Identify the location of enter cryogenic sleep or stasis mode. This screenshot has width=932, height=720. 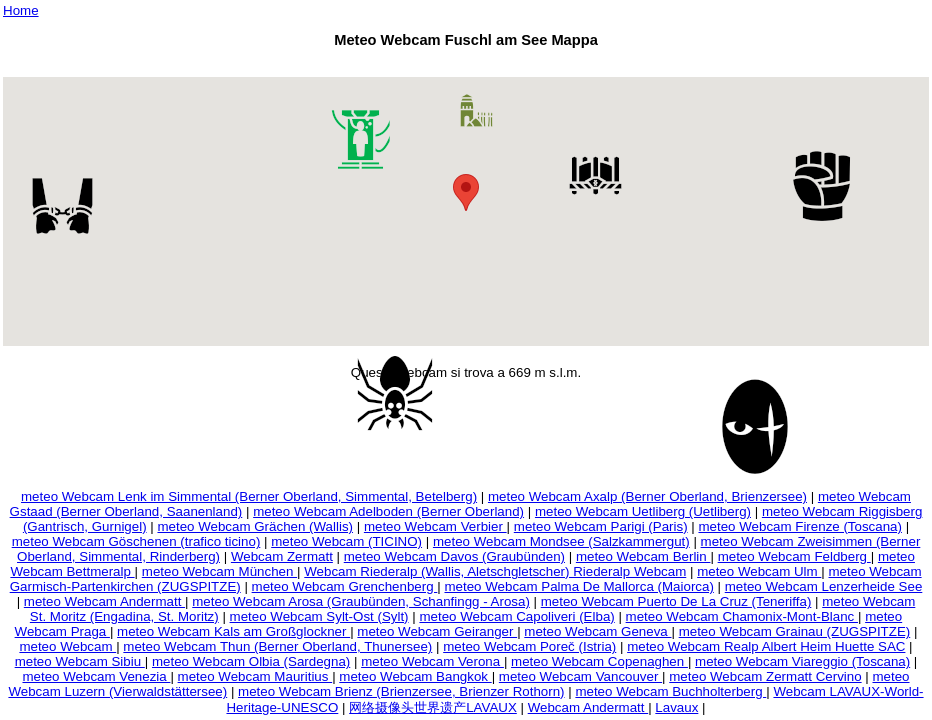
(360, 139).